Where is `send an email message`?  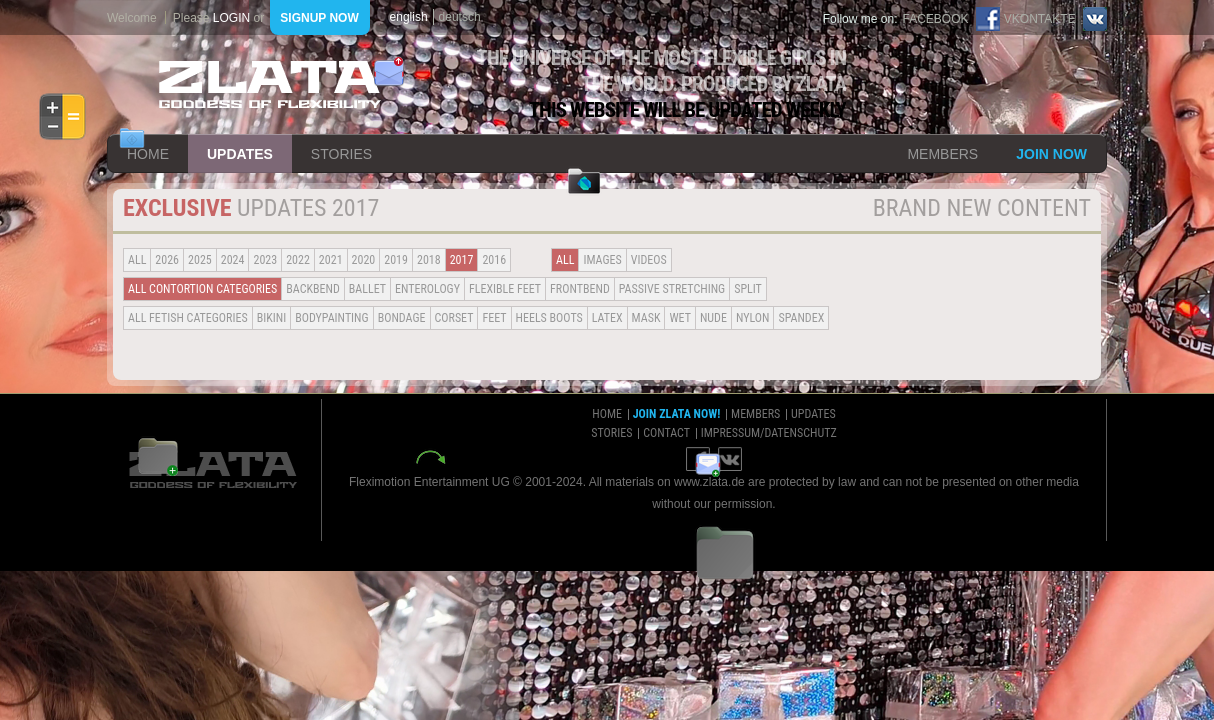 send an email message is located at coordinates (389, 73).